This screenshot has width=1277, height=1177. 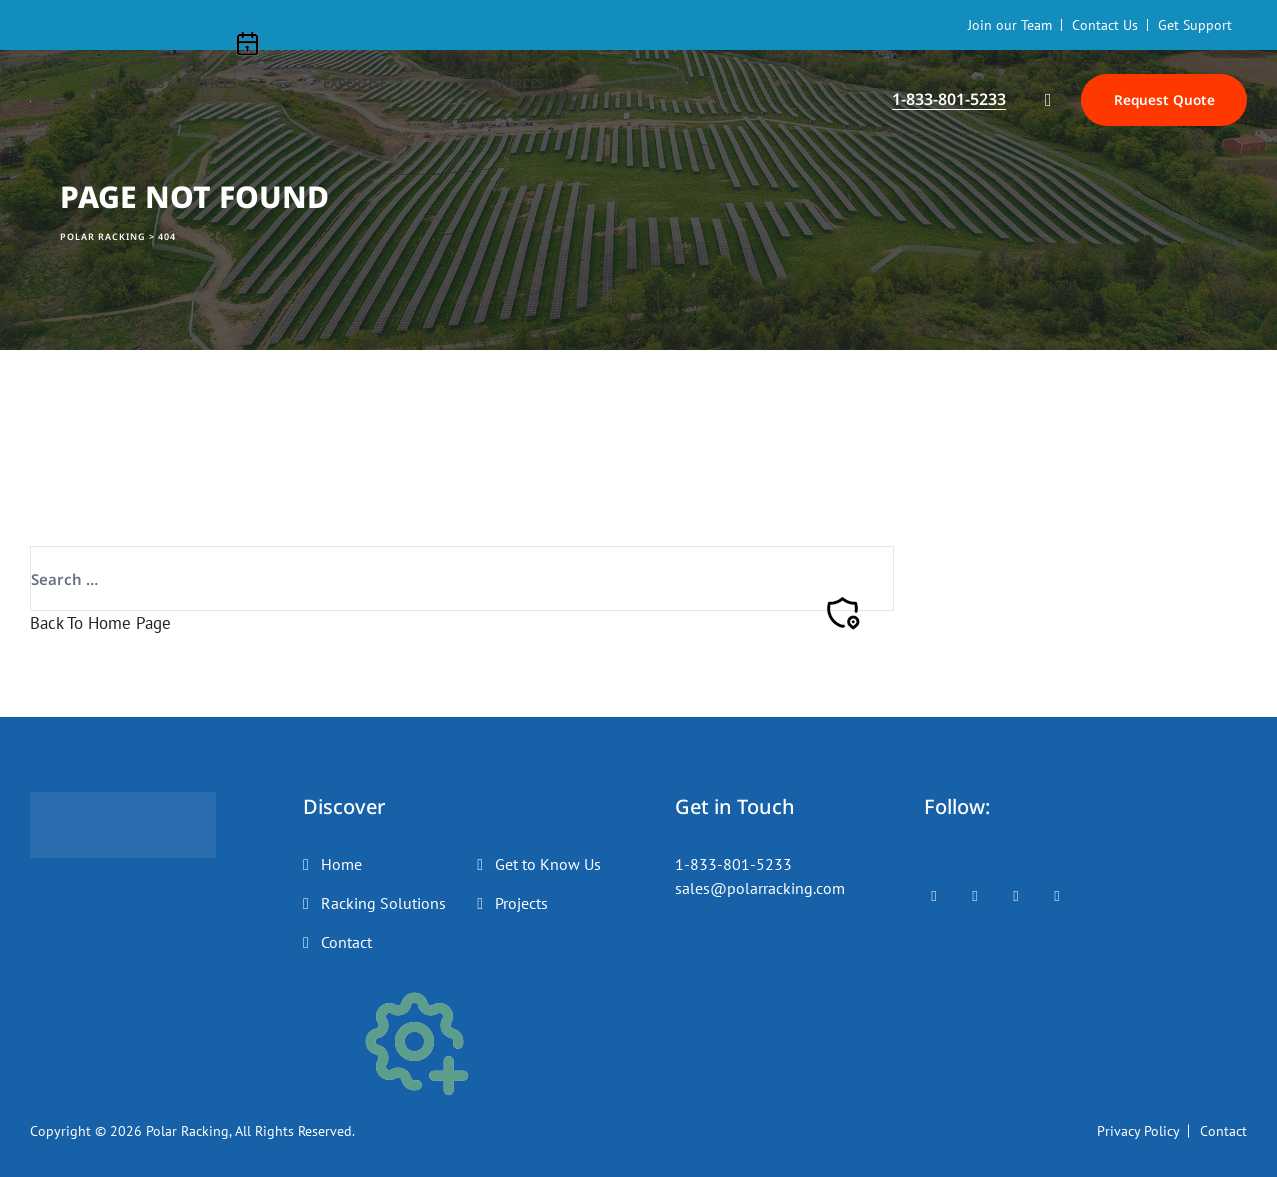 What do you see at coordinates (247, 43) in the screenshot?
I see `view or open the calendar` at bounding box center [247, 43].